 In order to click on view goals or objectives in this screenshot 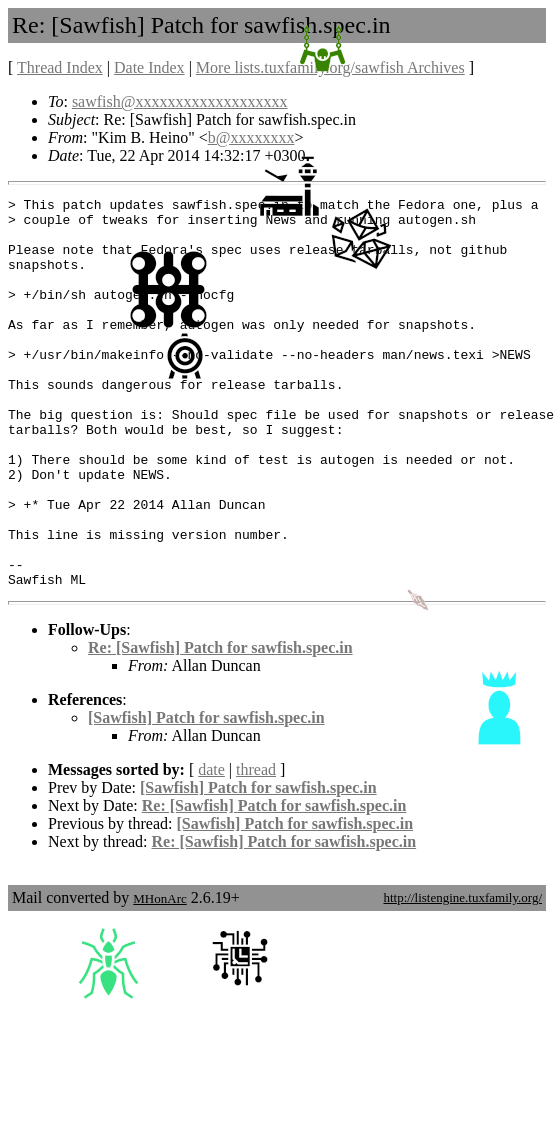, I will do `click(185, 356)`.